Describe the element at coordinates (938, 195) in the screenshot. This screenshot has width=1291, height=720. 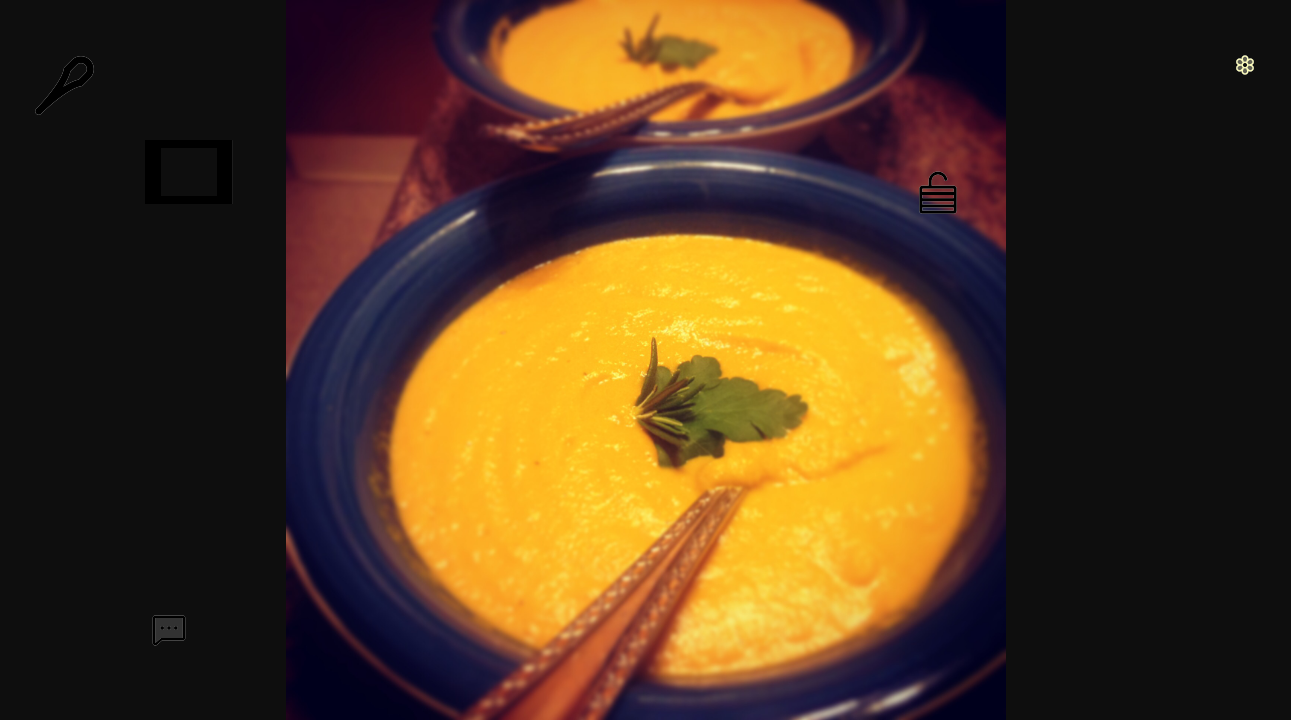
I see `unlocked or unsecured state` at that location.